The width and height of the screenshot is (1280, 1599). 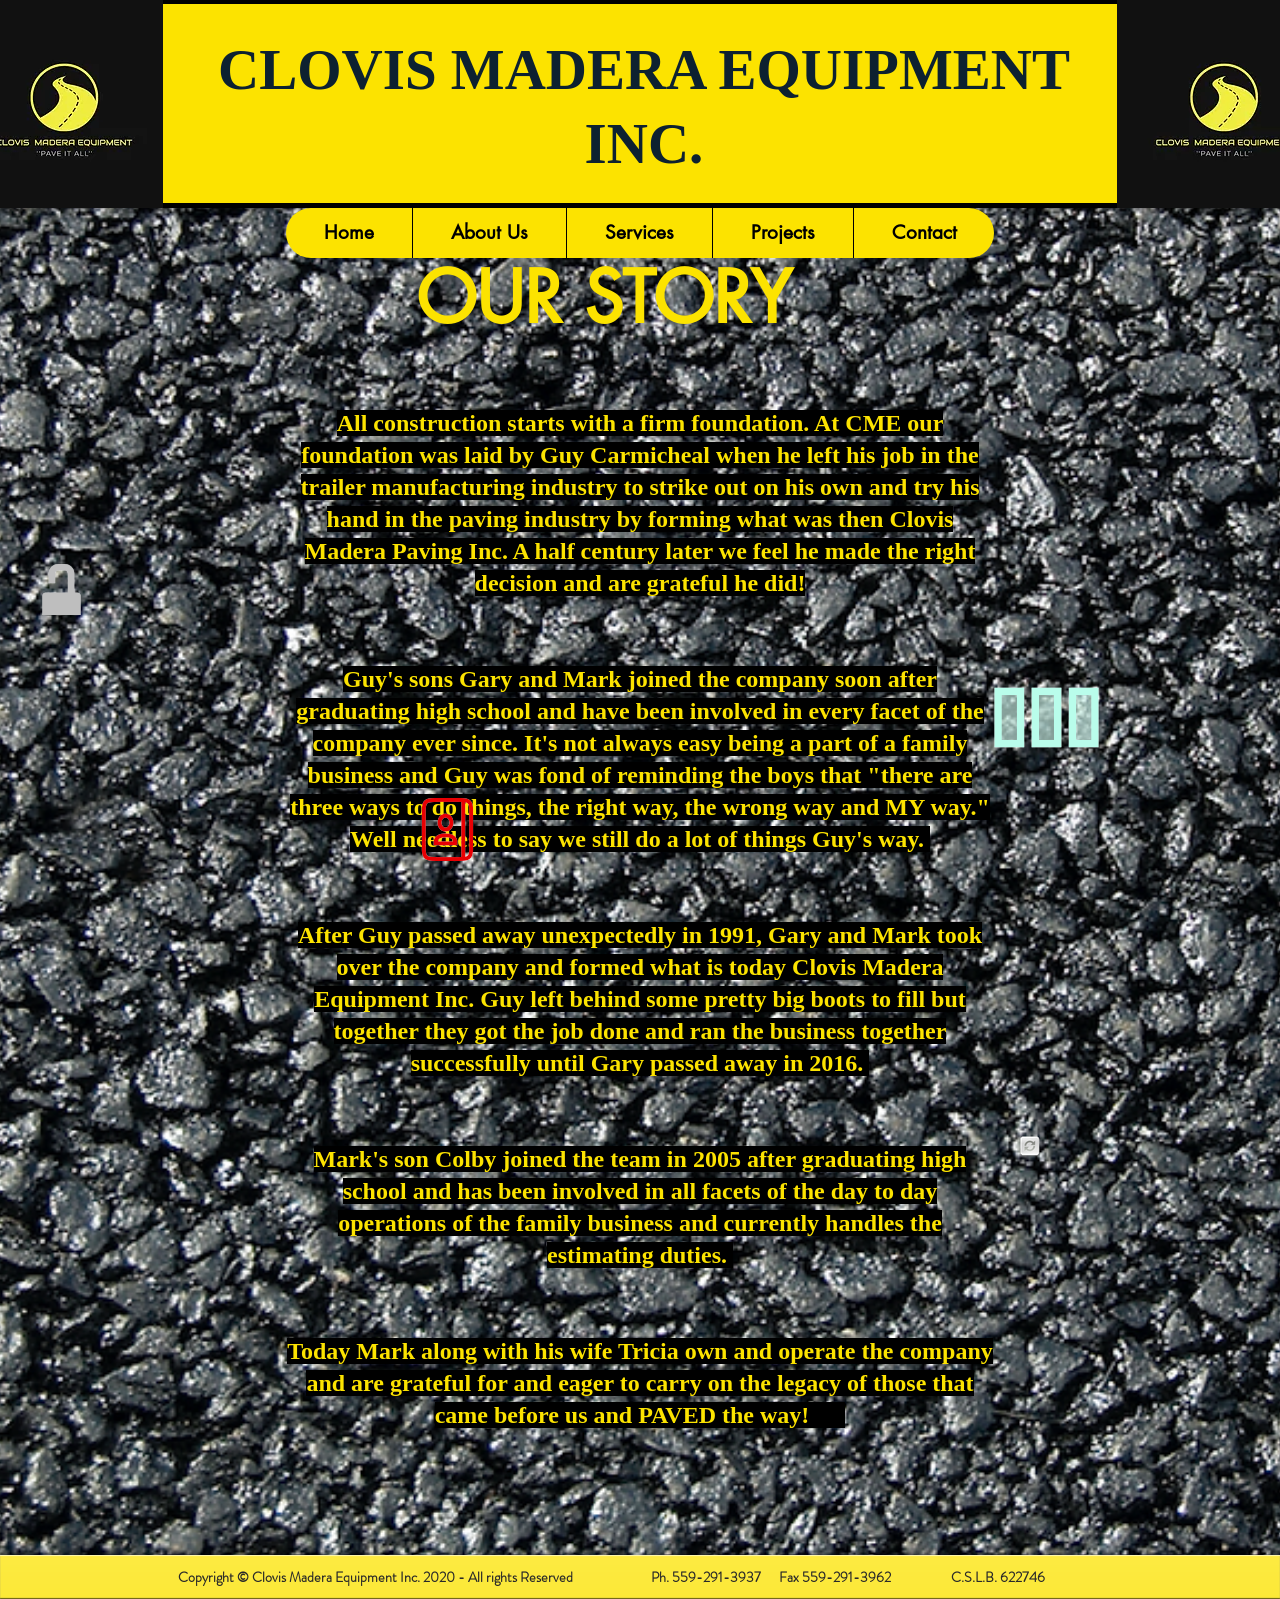 I want to click on switch between open workspaces or desktops, so click(x=1046, y=717).